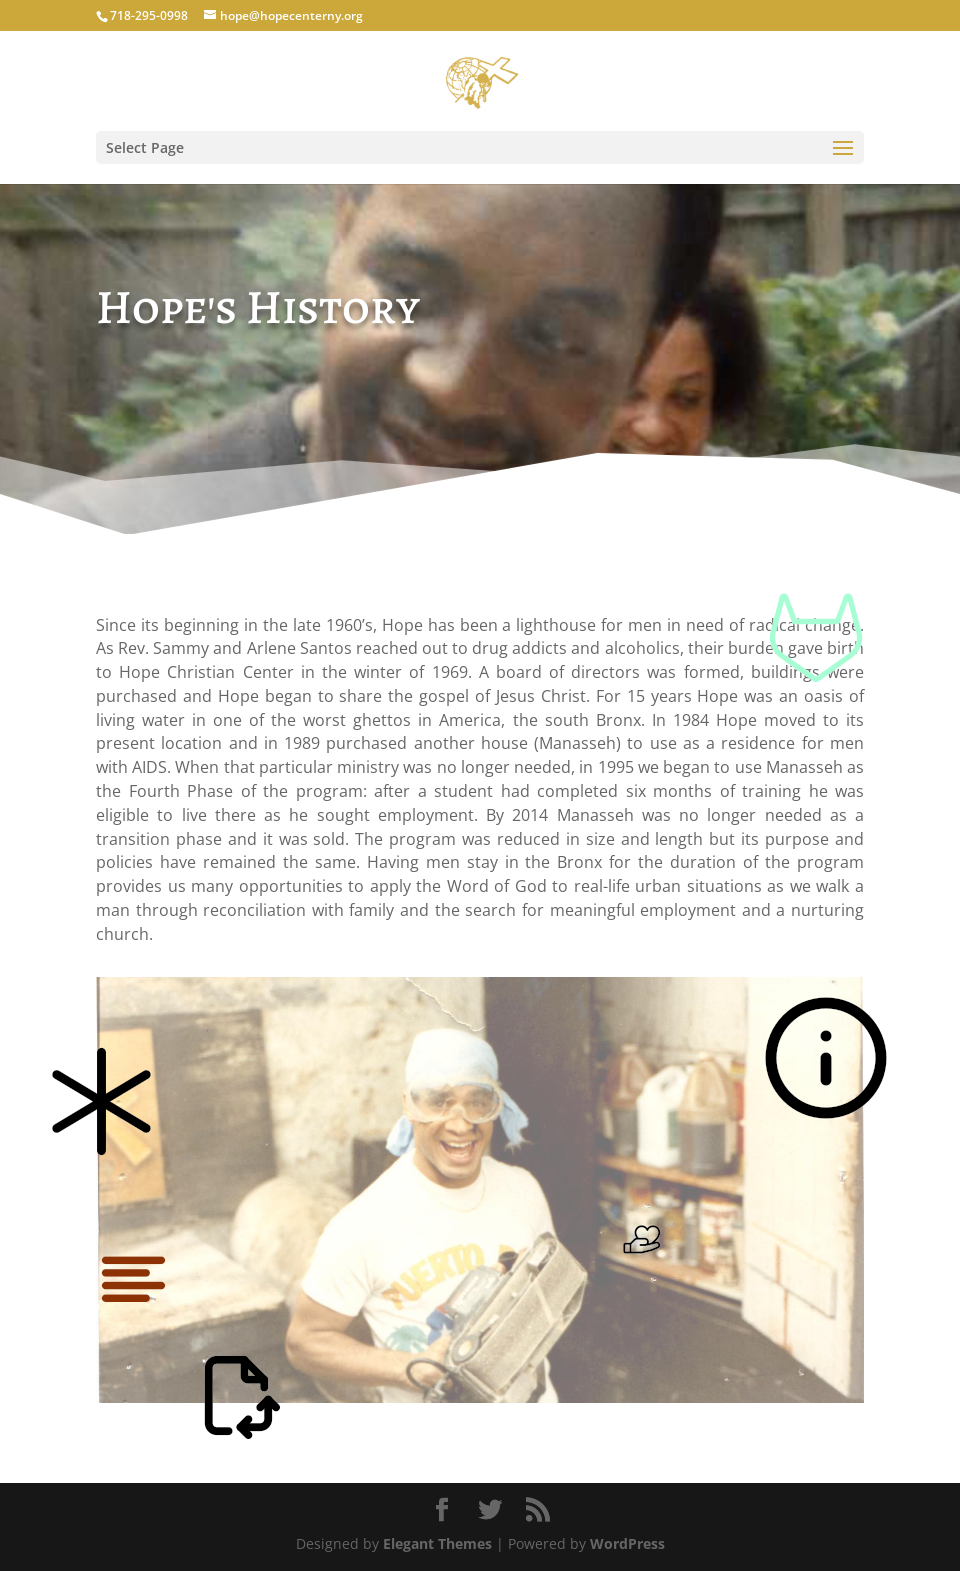 The height and width of the screenshot is (1571, 960). Describe the element at coordinates (643, 1240) in the screenshot. I see `donate or make a charitable contribution` at that location.